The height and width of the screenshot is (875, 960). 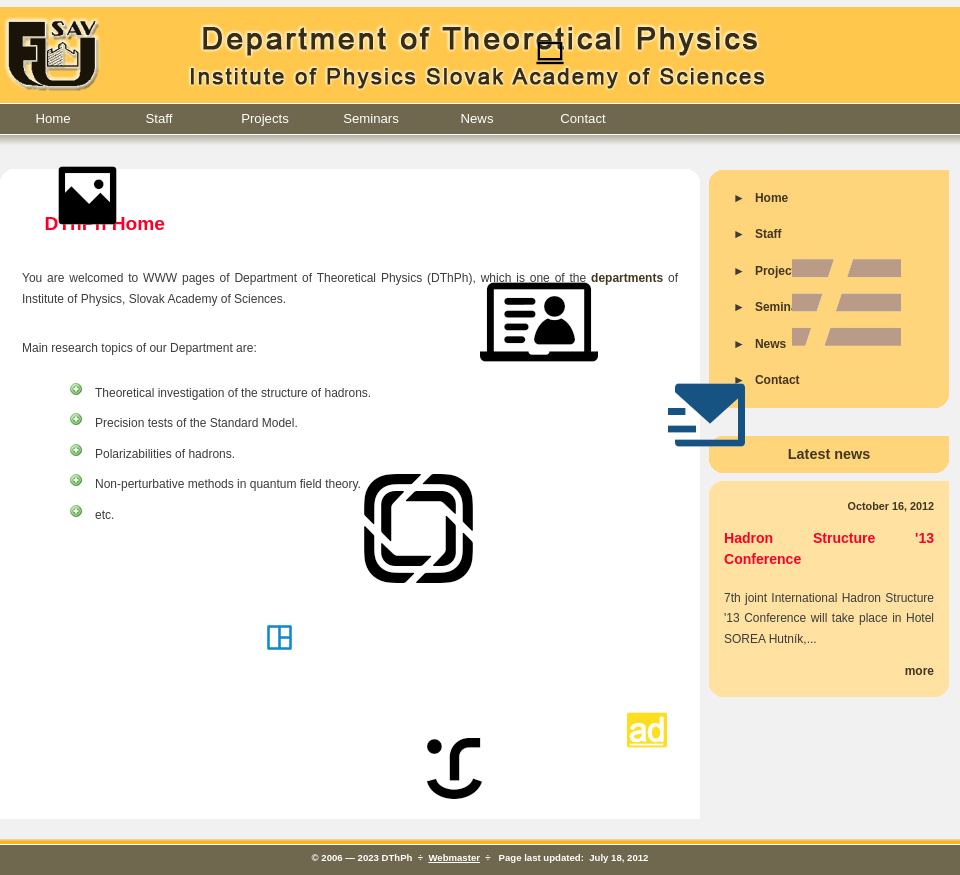 What do you see at coordinates (454, 768) in the screenshot?
I see `rezgo booking platform logo` at bounding box center [454, 768].